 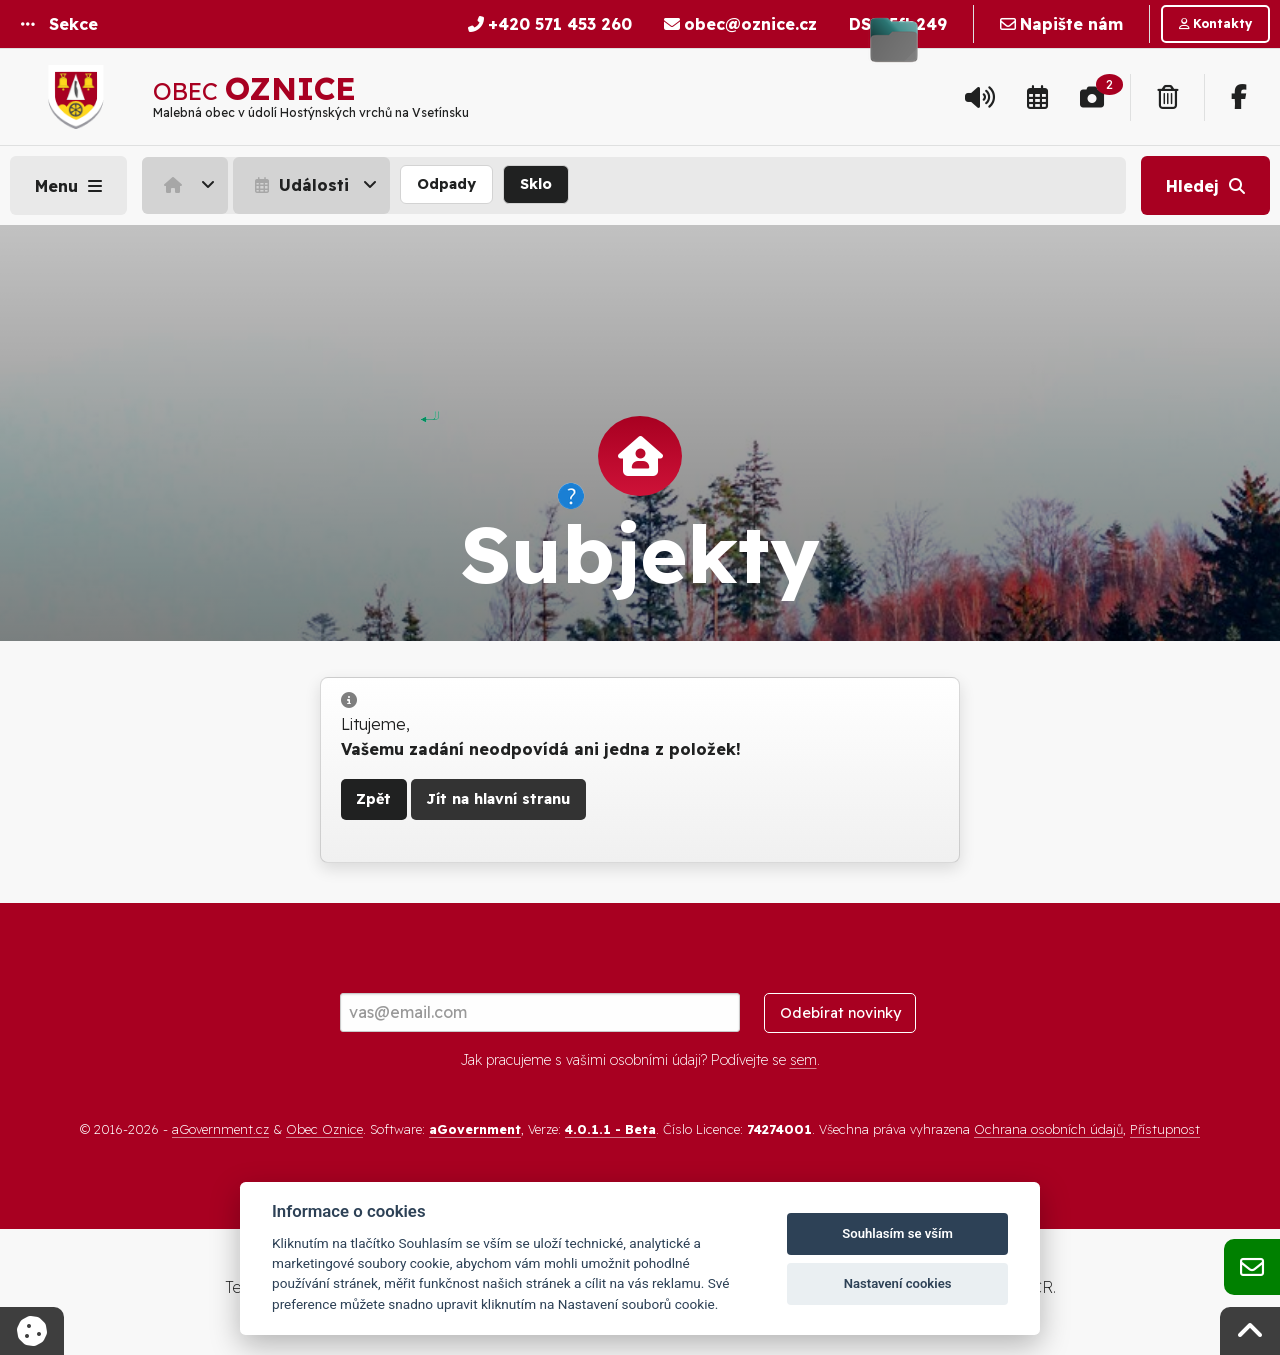 What do you see at coordinates (429, 415) in the screenshot?
I see `reply to all recipients of an email` at bounding box center [429, 415].